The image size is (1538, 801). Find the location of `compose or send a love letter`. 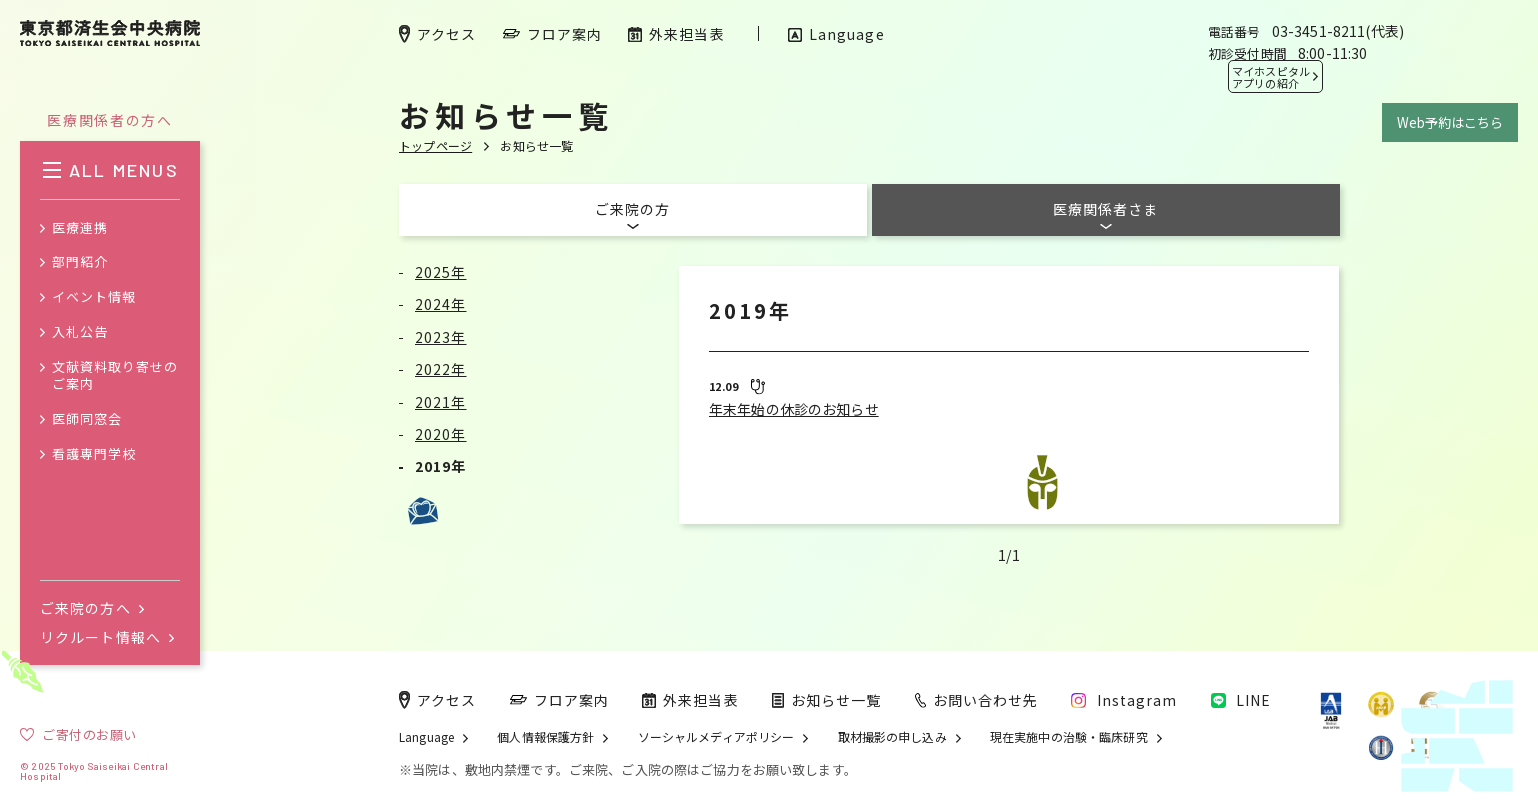

compose or send a love letter is located at coordinates (423, 511).